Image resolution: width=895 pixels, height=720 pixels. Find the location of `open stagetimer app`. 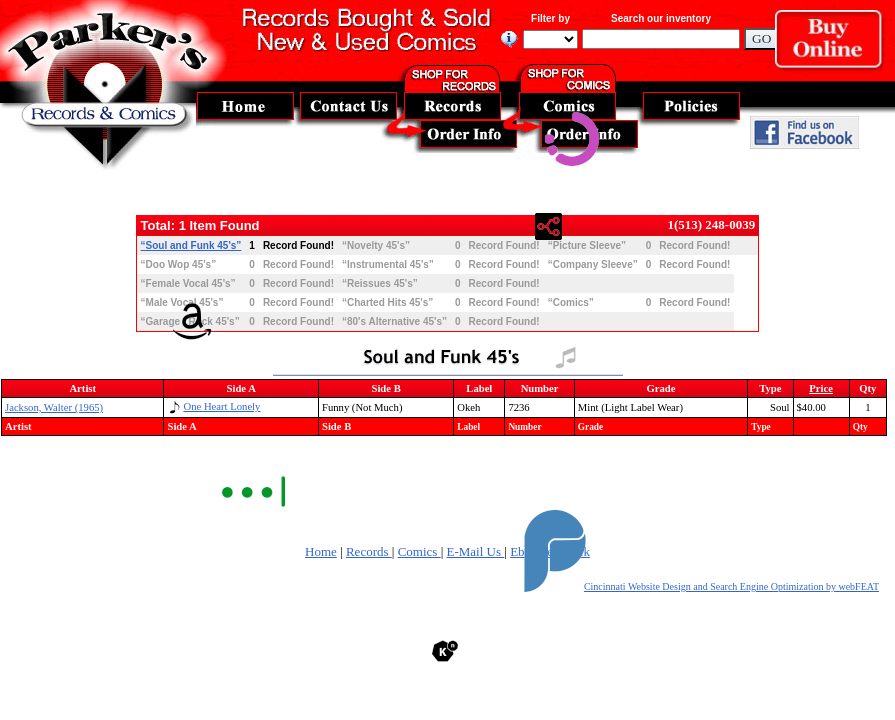

open stagetimer app is located at coordinates (572, 139).